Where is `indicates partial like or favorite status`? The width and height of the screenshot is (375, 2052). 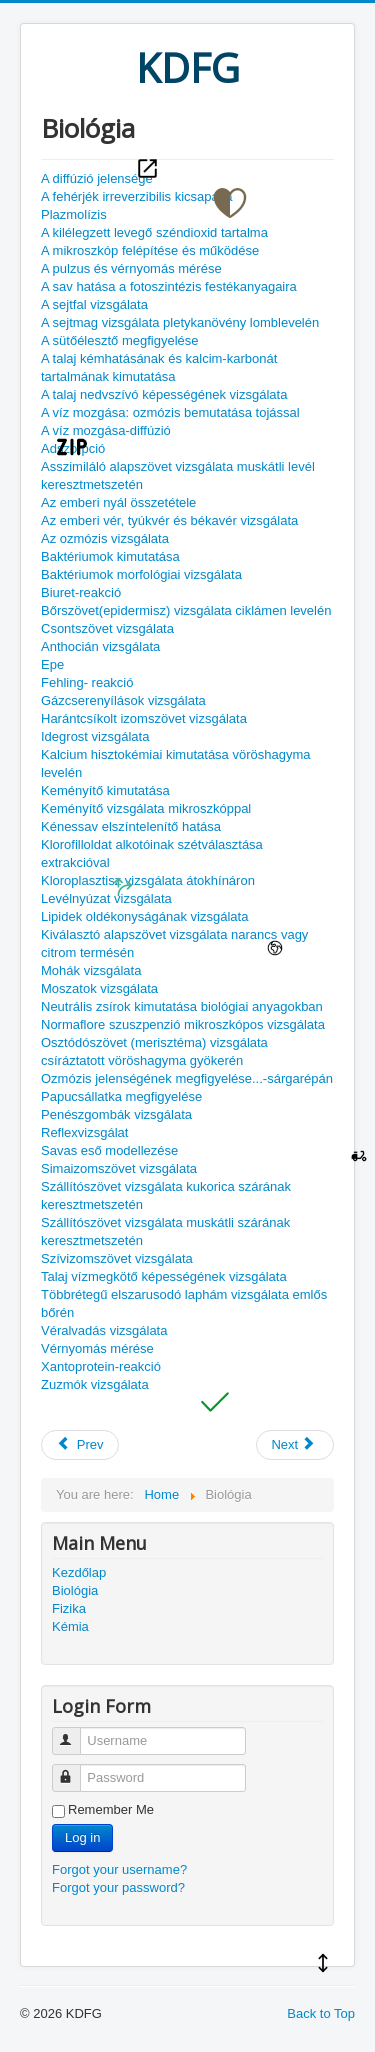
indicates partial like or favorite status is located at coordinates (230, 203).